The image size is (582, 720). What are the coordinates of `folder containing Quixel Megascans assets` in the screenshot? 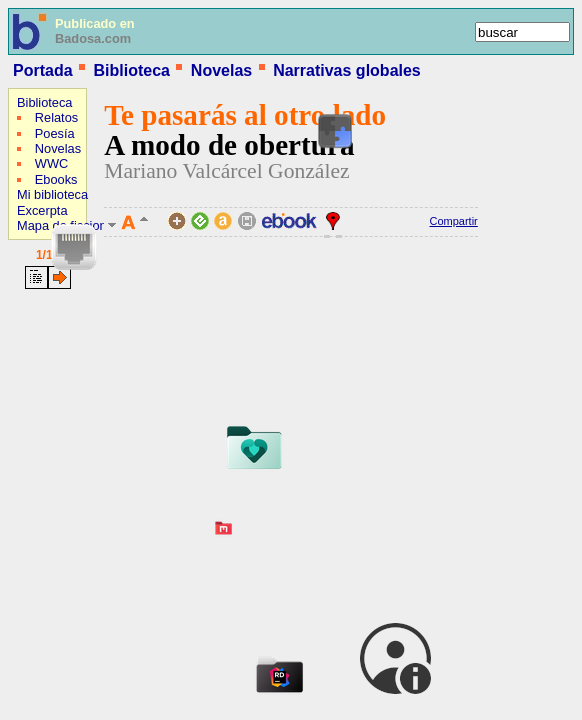 It's located at (223, 528).